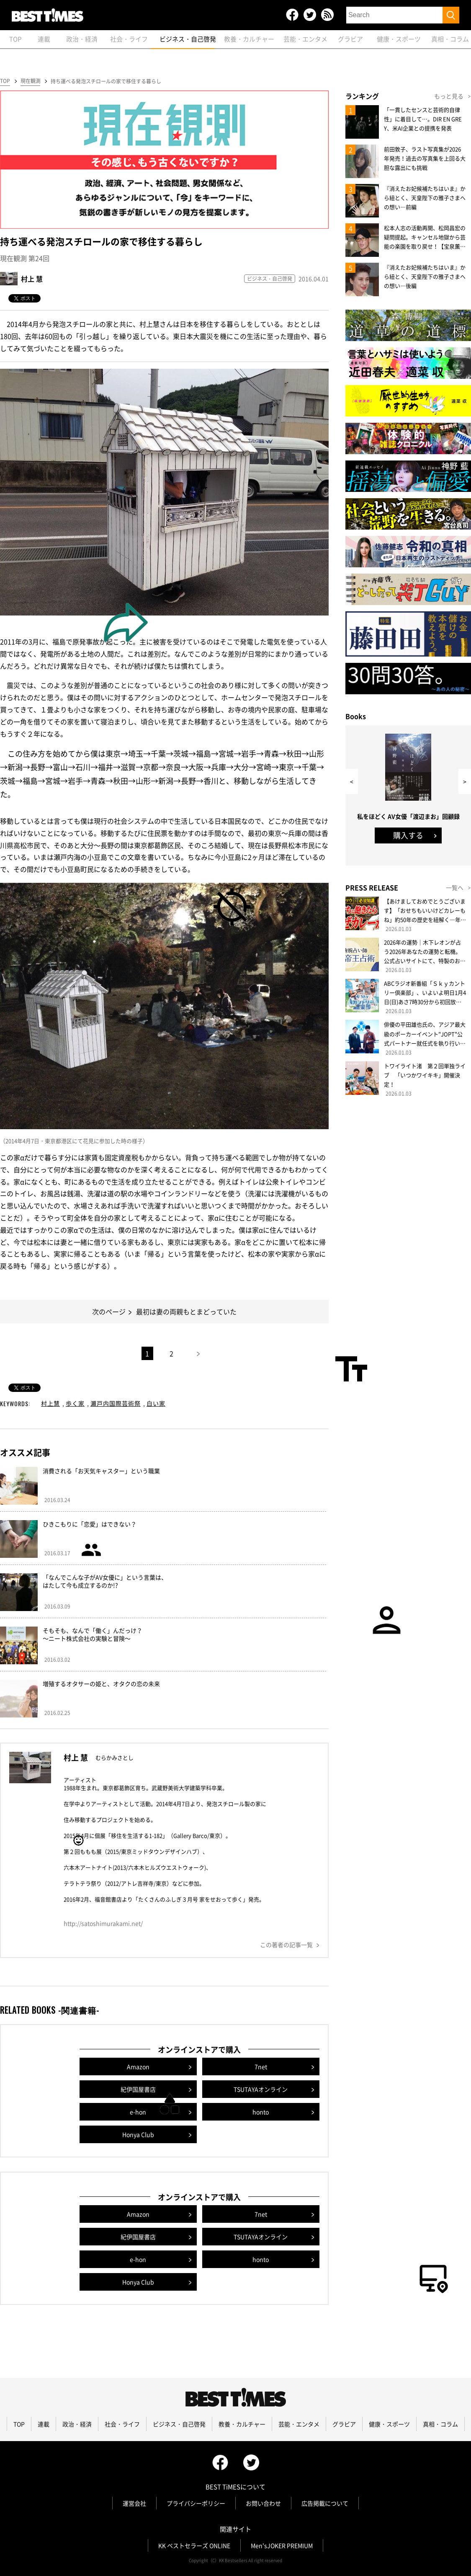 The width and height of the screenshot is (471, 2576). What do you see at coordinates (351, 1370) in the screenshot?
I see `adjust text formatting options` at bounding box center [351, 1370].